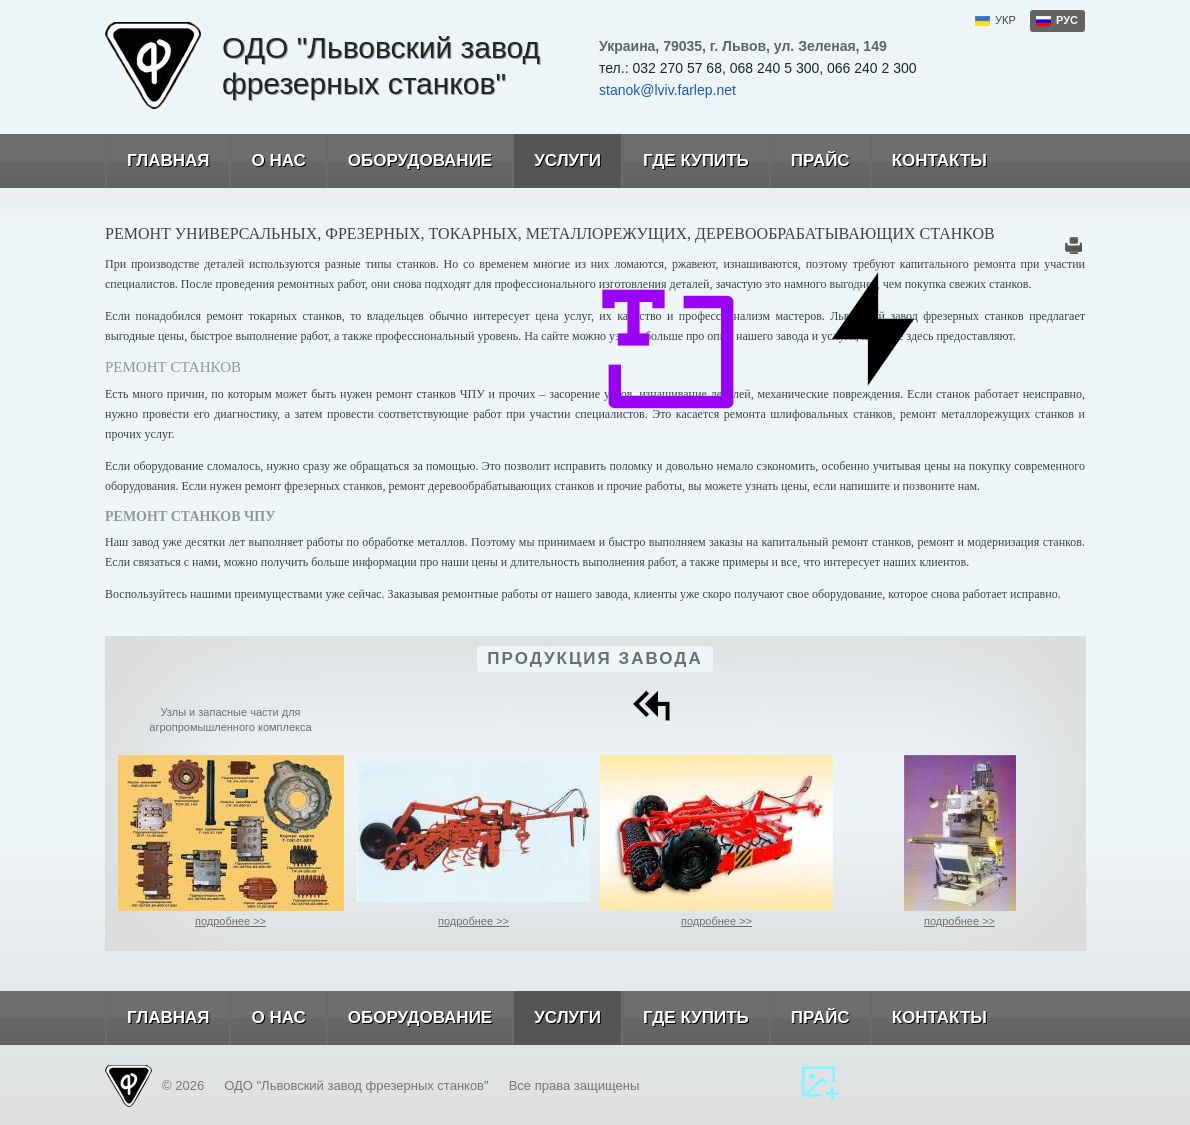  What do you see at coordinates (653, 706) in the screenshot?
I see `reply all to a message or email` at bounding box center [653, 706].